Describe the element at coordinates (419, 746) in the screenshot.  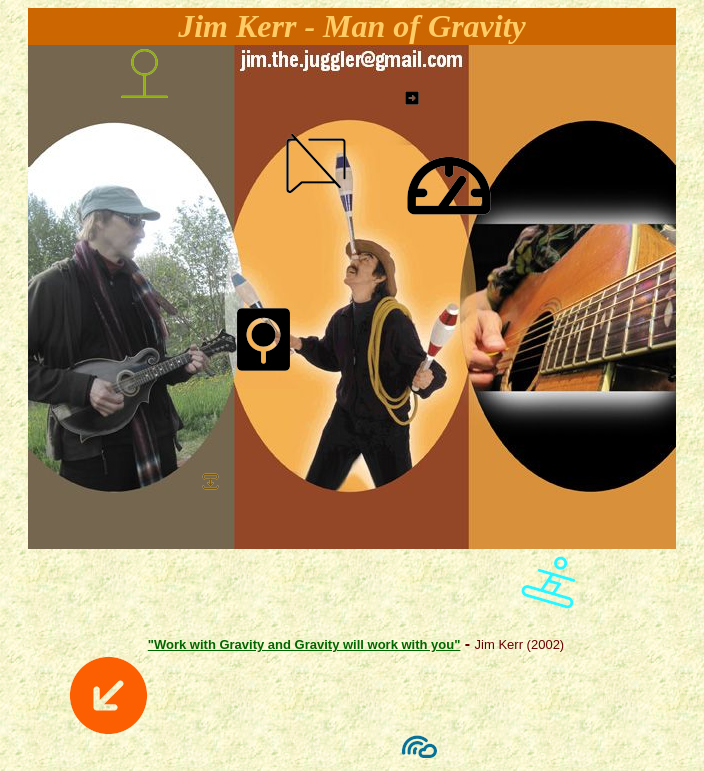
I see `view weather conditions` at that location.